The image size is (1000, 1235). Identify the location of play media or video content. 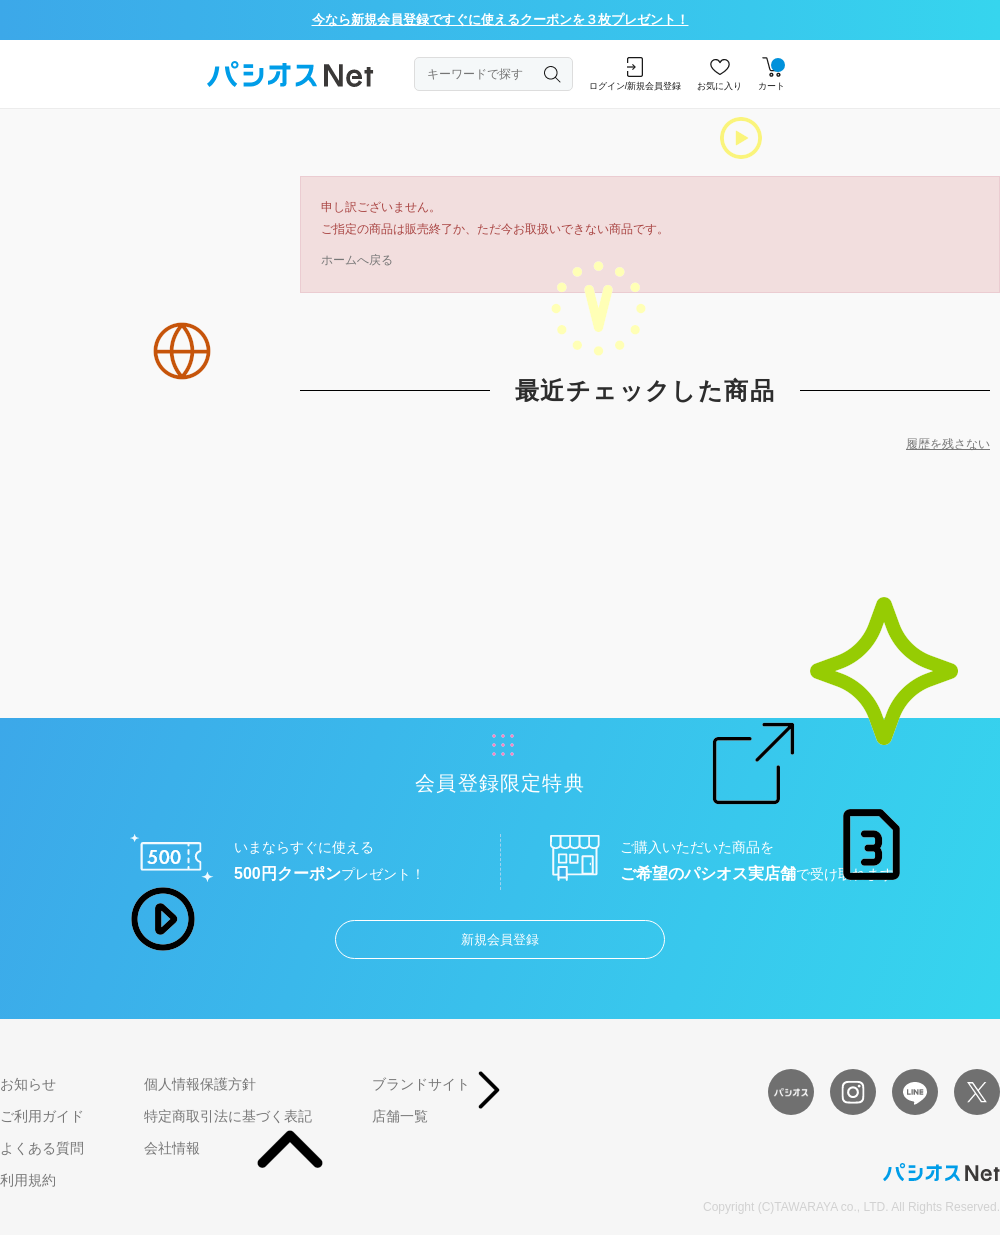
(741, 138).